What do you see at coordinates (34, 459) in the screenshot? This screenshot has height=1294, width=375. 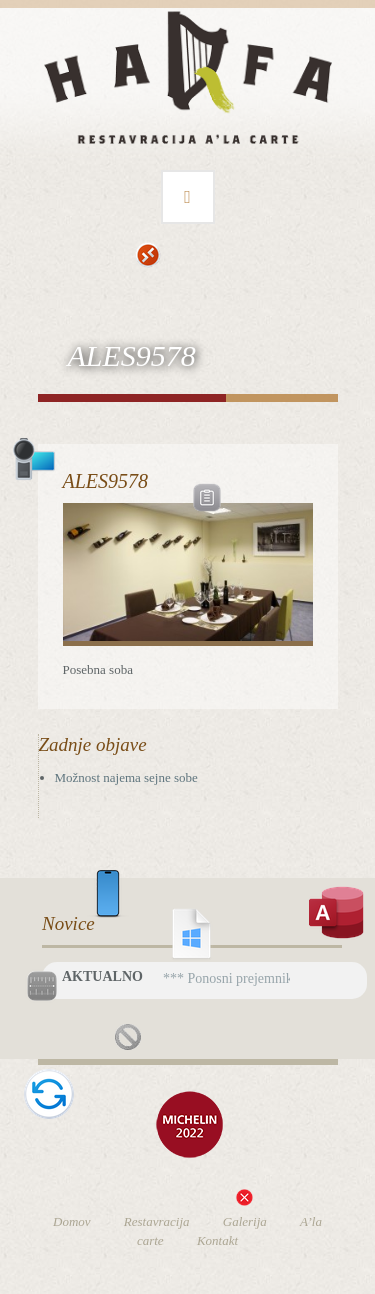 I see `access video recording device settings` at bounding box center [34, 459].